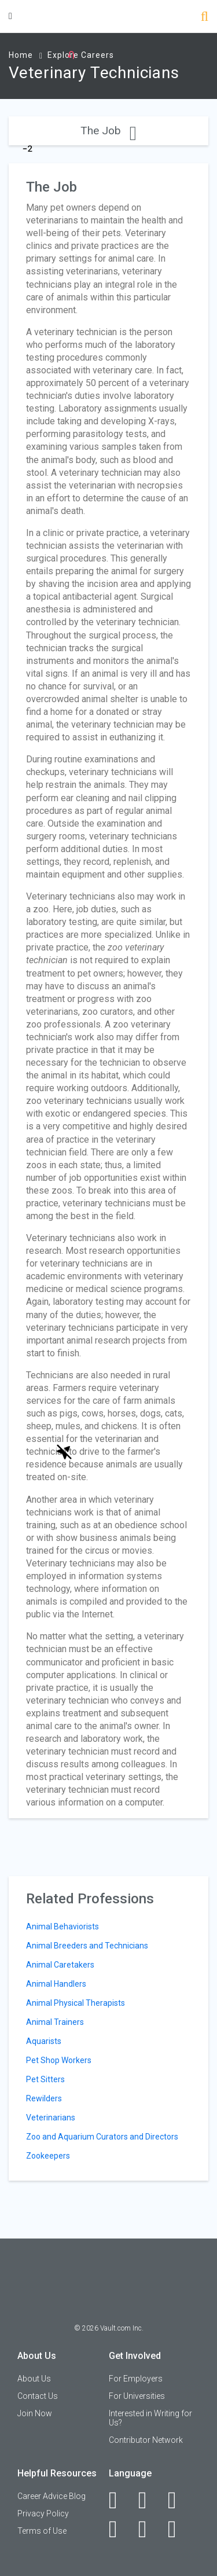 Image resolution: width=217 pixels, height=2576 pixels. Describe the element at coordinates (71, 55) in the screenshot. I see `make a u-turn to the left` at that location.